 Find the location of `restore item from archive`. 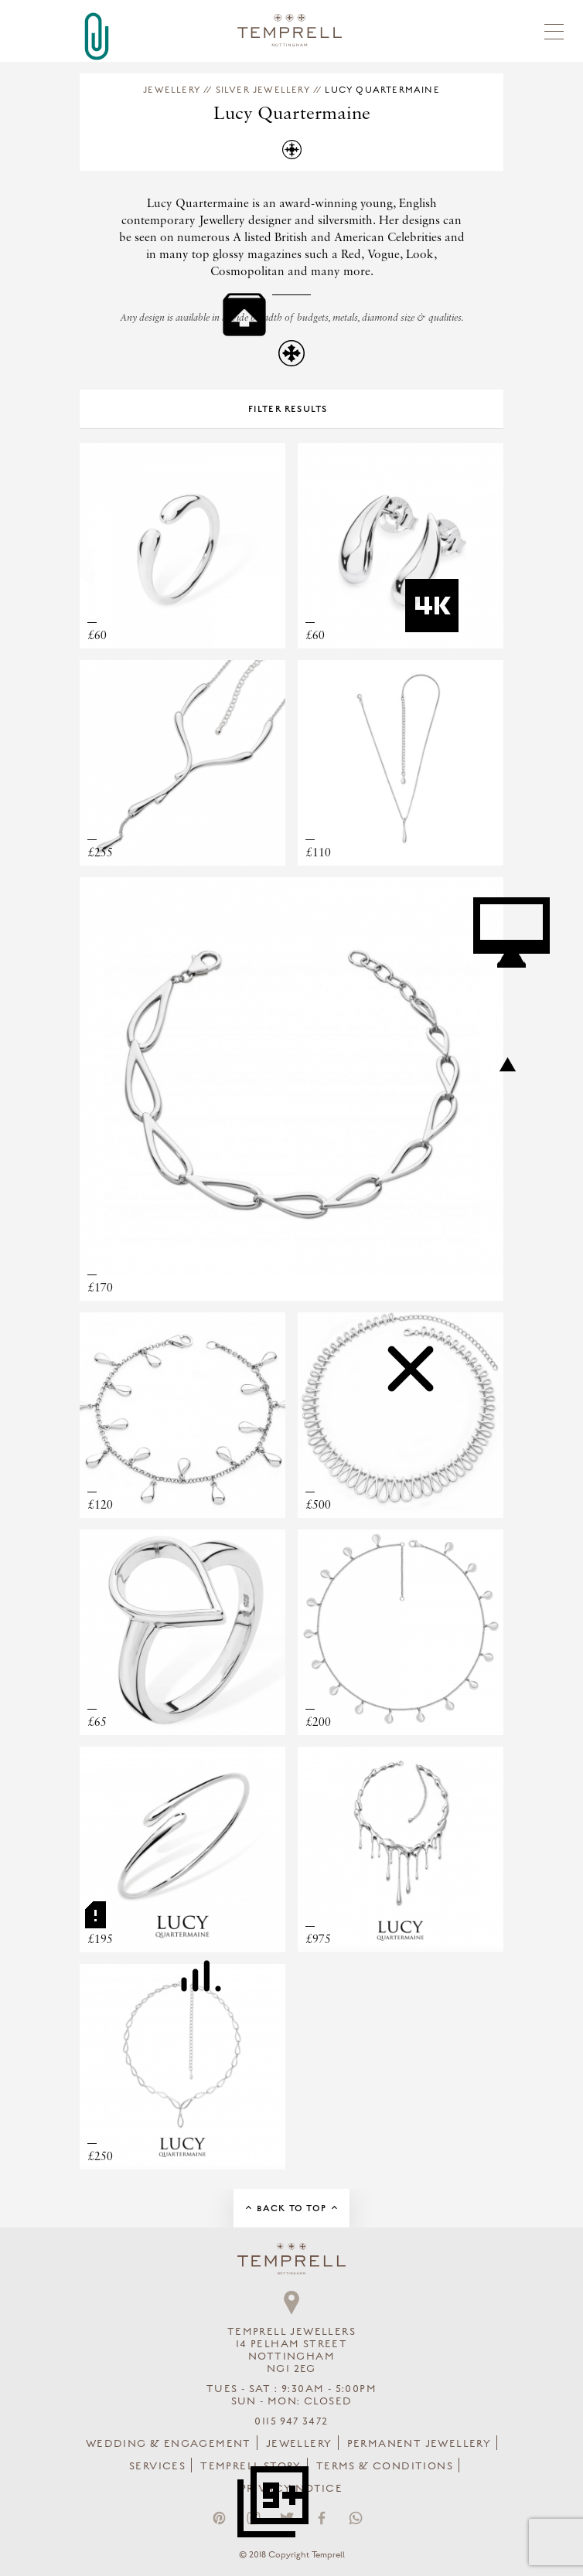

restore item from archive is located at coordinates (244, 315).